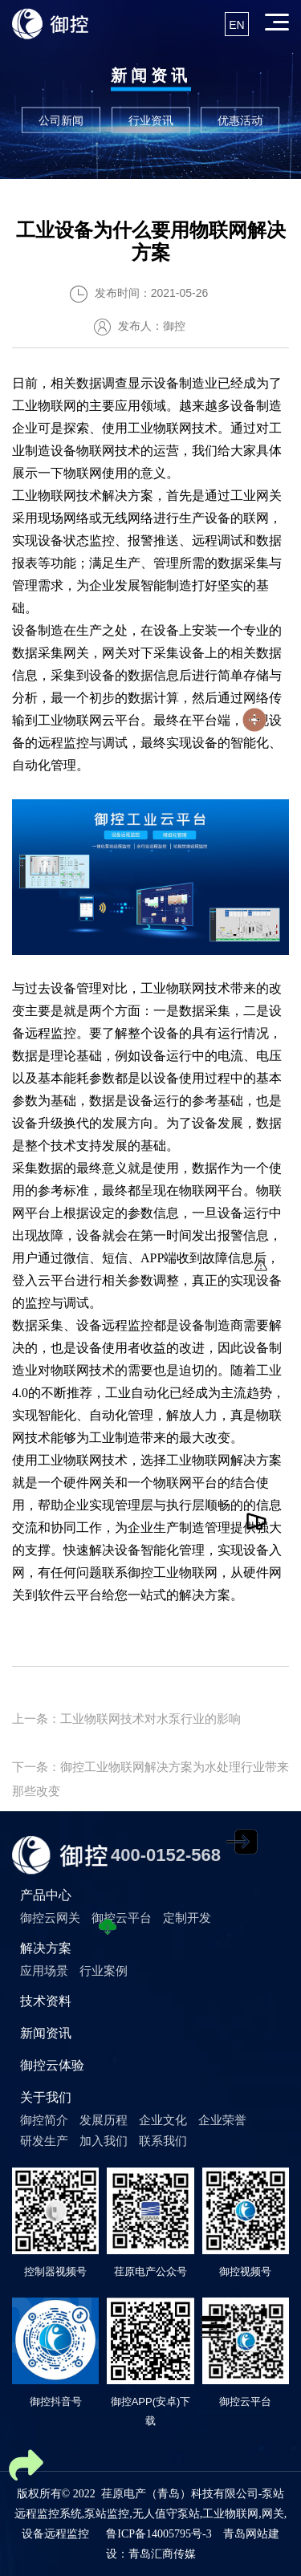 The height and width of the screenshot is (2576, 301). Describe the element at coordinates (213, 2326) in the screenshot. I see `adjust line thickness or stroke weight` at that location.